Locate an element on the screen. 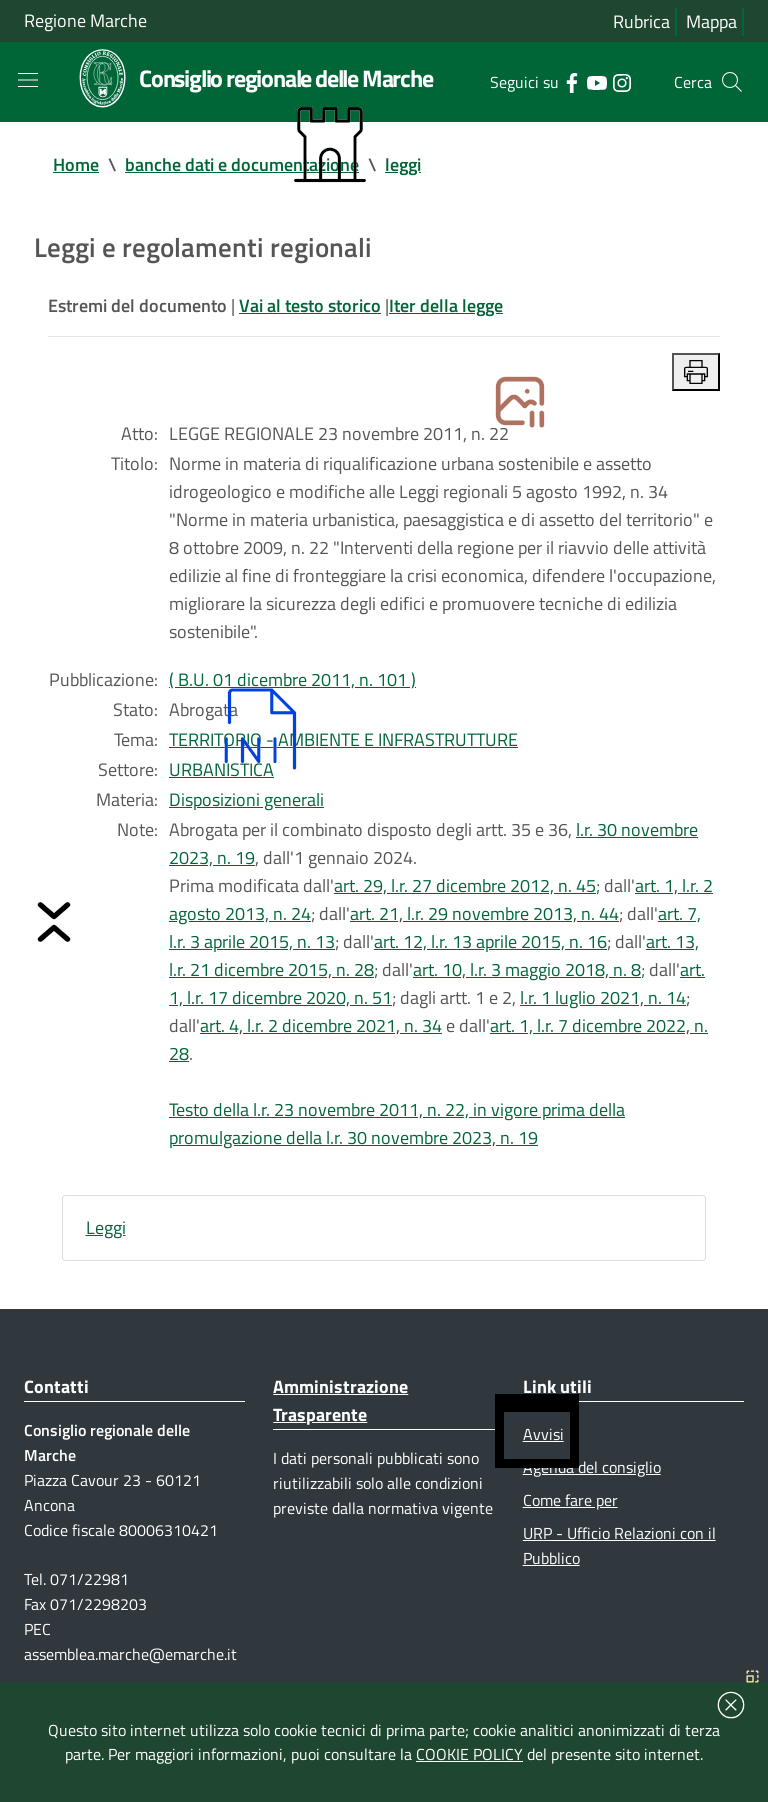  open a web page or browser window is located at coordinates (537, 1431).